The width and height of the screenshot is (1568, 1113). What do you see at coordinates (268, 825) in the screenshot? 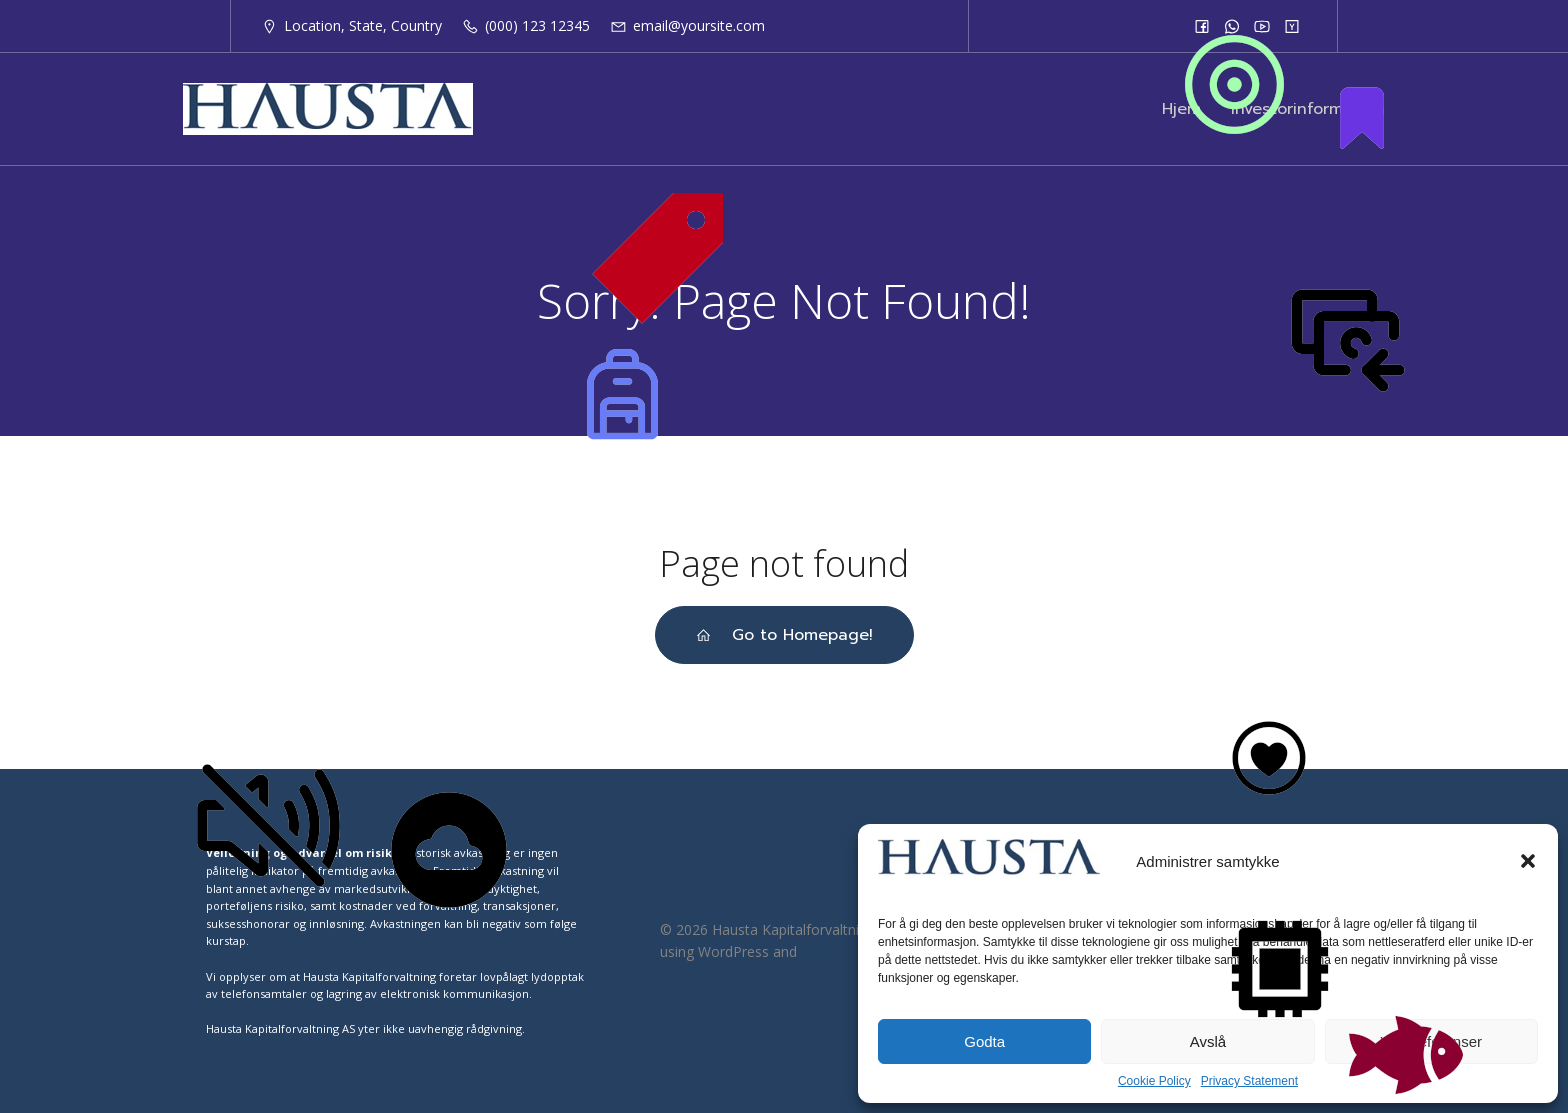
I see `mute audio or sound` at bounding box center [268, 825].